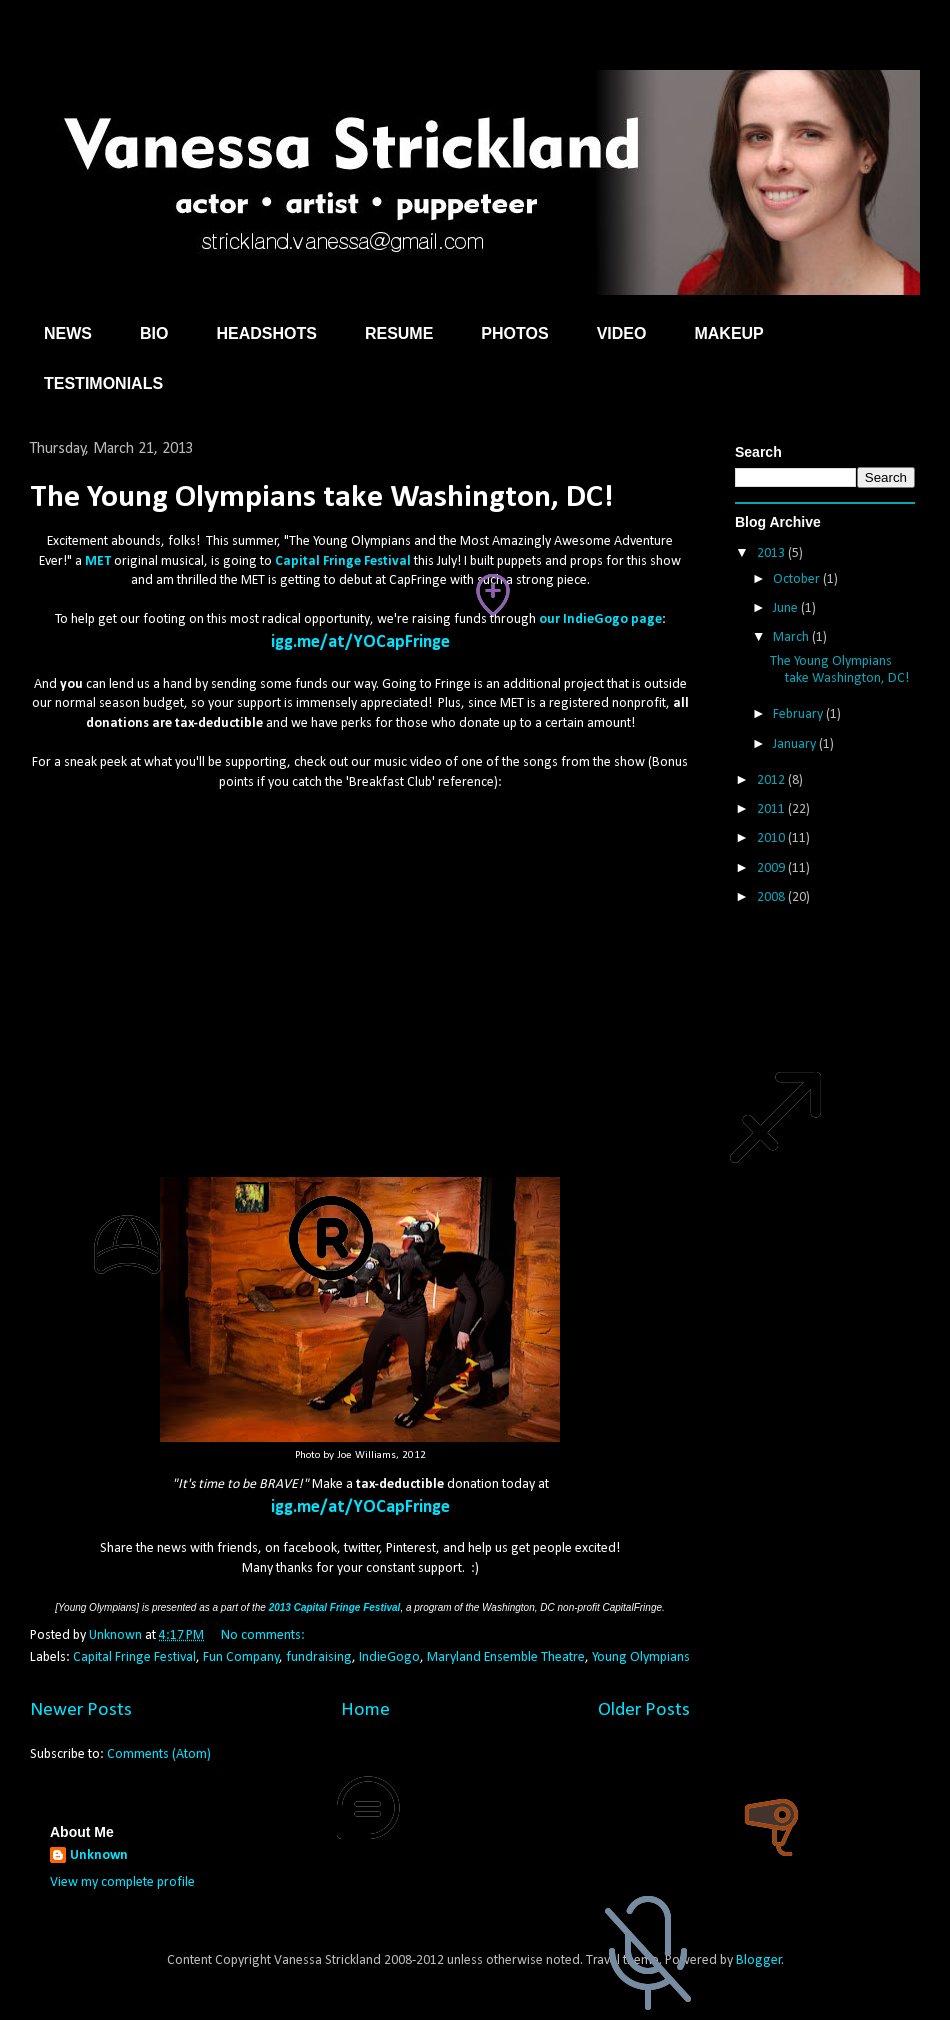 This screenshot has width=950, height=2020. Describe the element at coordinates (493, 595) in the screenshot. I see `add a new location pin` at that location.